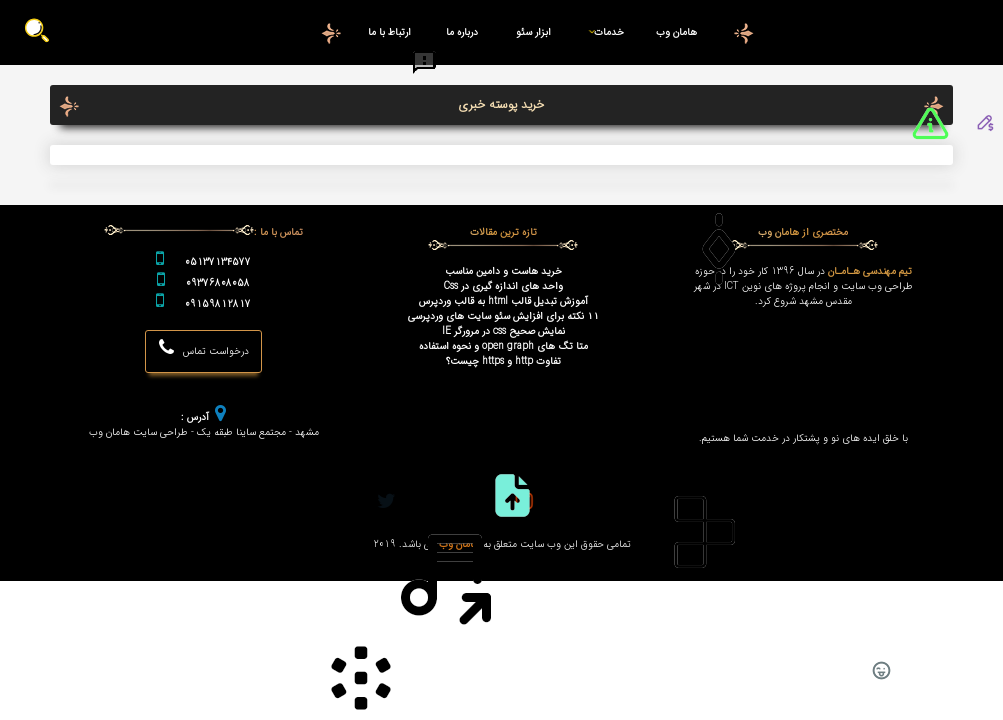 This screenshot has width=1003, height=720. What do you see at coordinates (361, 678) in the screenshot?
I see `denodo brand logo` at bounding box center [361, 678].